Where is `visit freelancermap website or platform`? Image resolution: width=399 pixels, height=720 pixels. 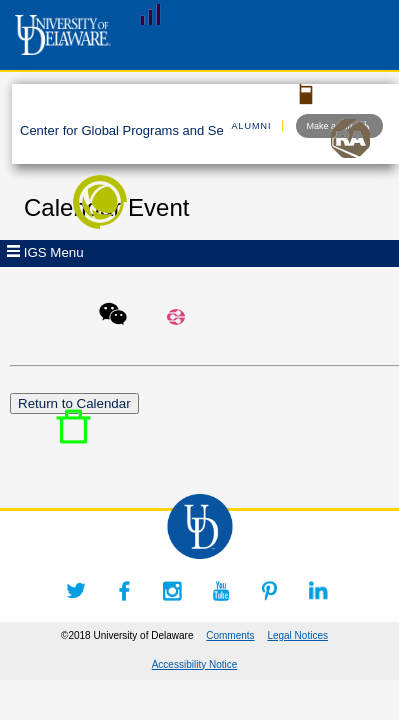 visit freelancermap website or platform is located at coordinates (100, 202).